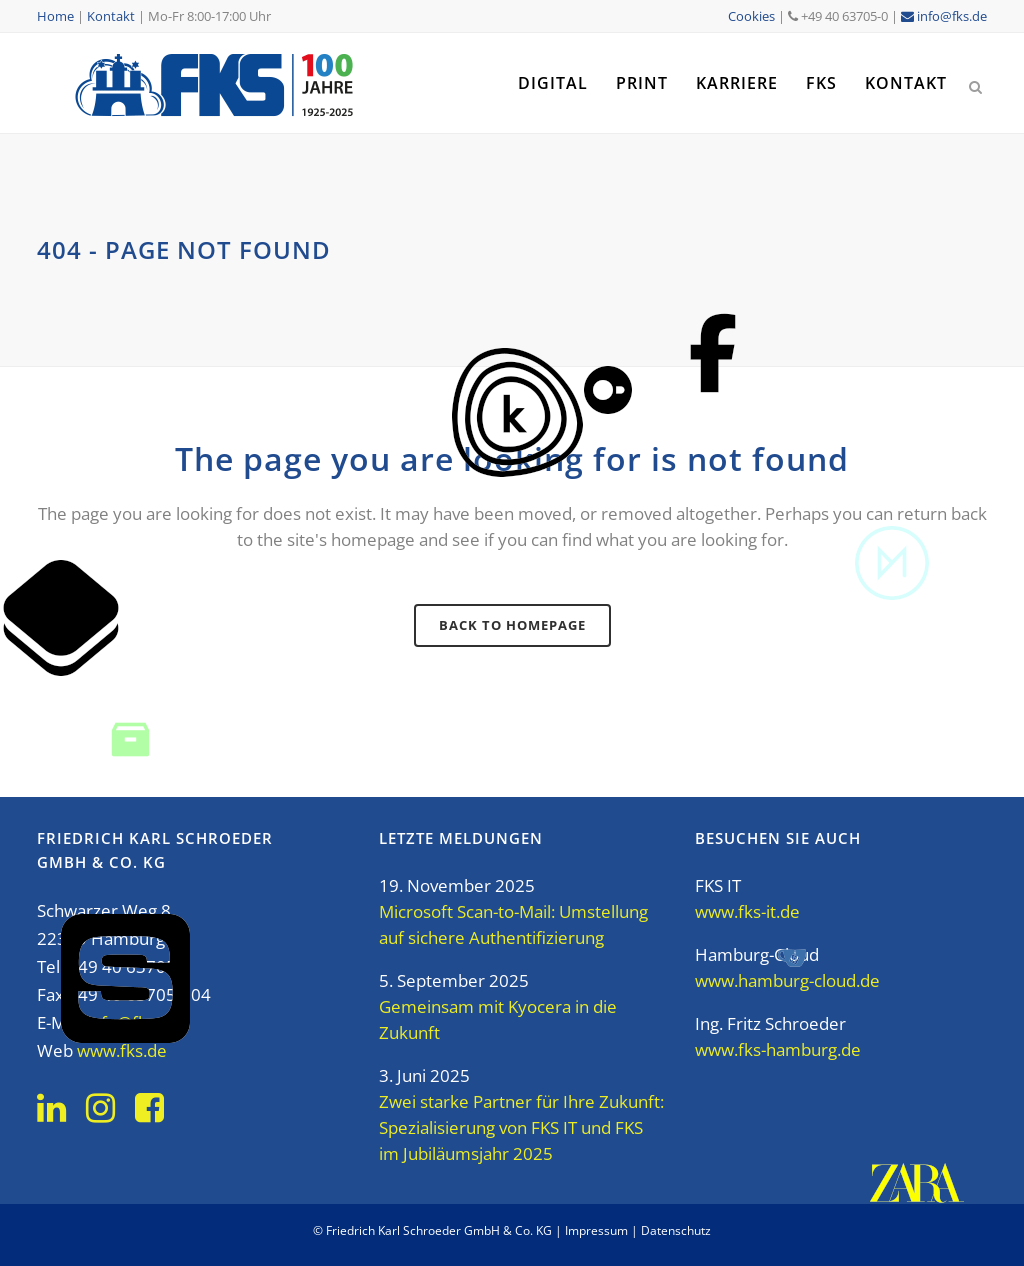  Describe the element at coordinates (917, 1183) in the screenshot. I see `visit the Zara website or app` at that location.